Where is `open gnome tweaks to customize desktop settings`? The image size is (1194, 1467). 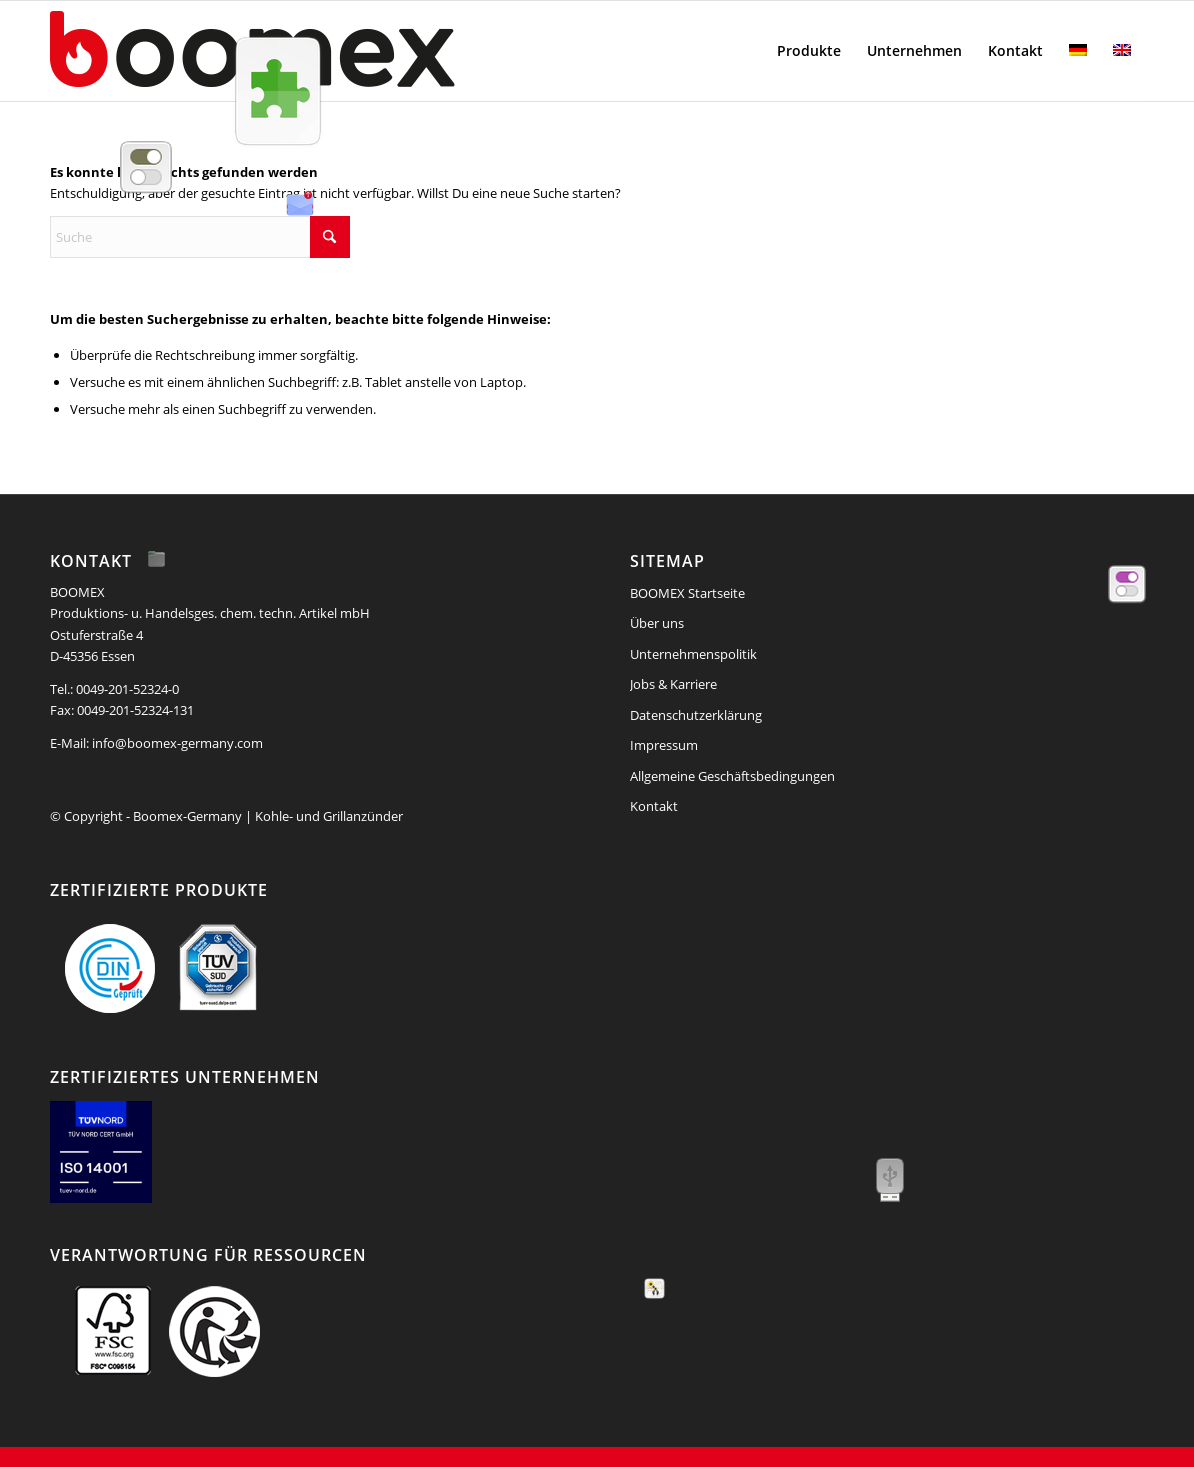 open gnome tweaks to customize desktop settings is located at coordinates (146, 167).